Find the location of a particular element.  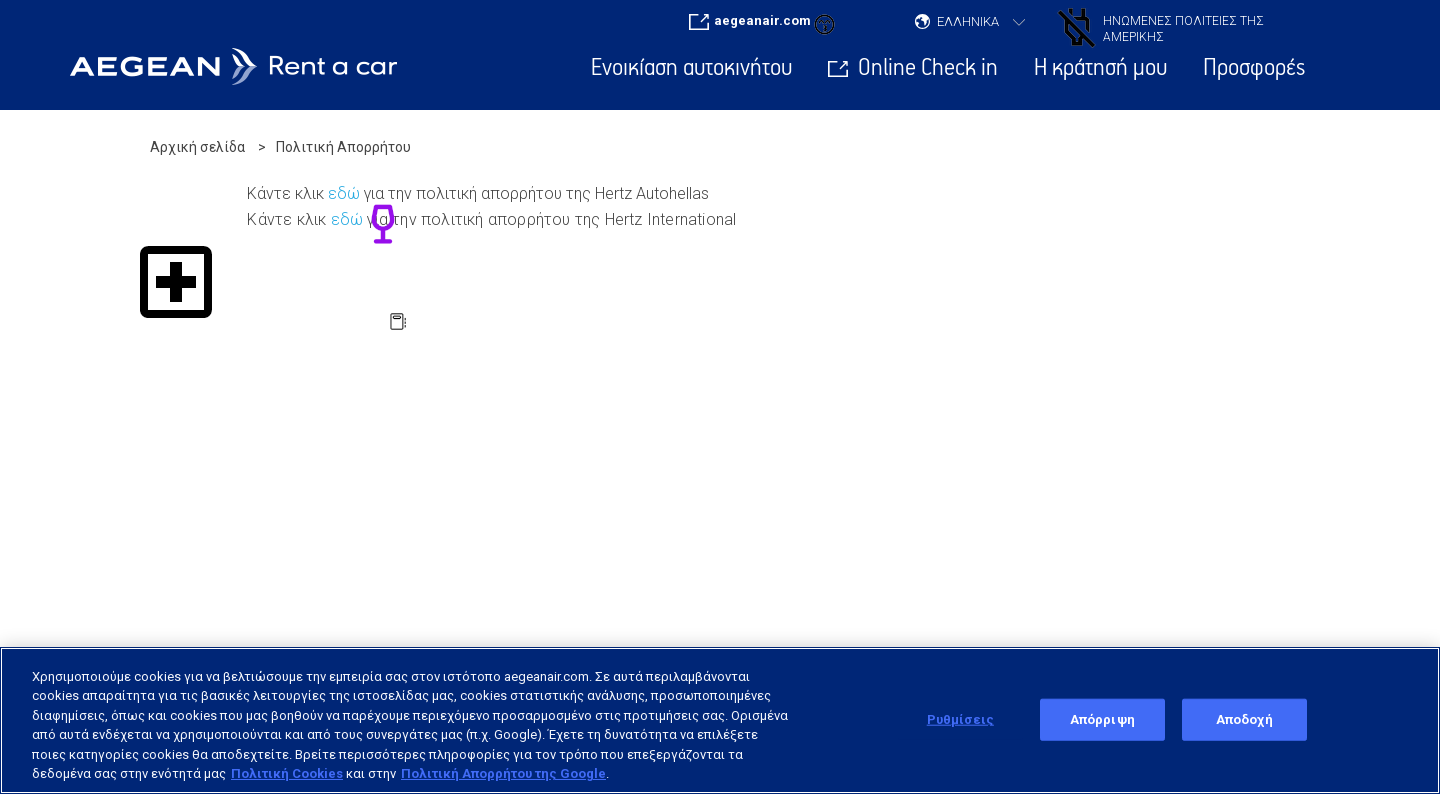

open notebook or journal view is located at coordinates (397, 321).